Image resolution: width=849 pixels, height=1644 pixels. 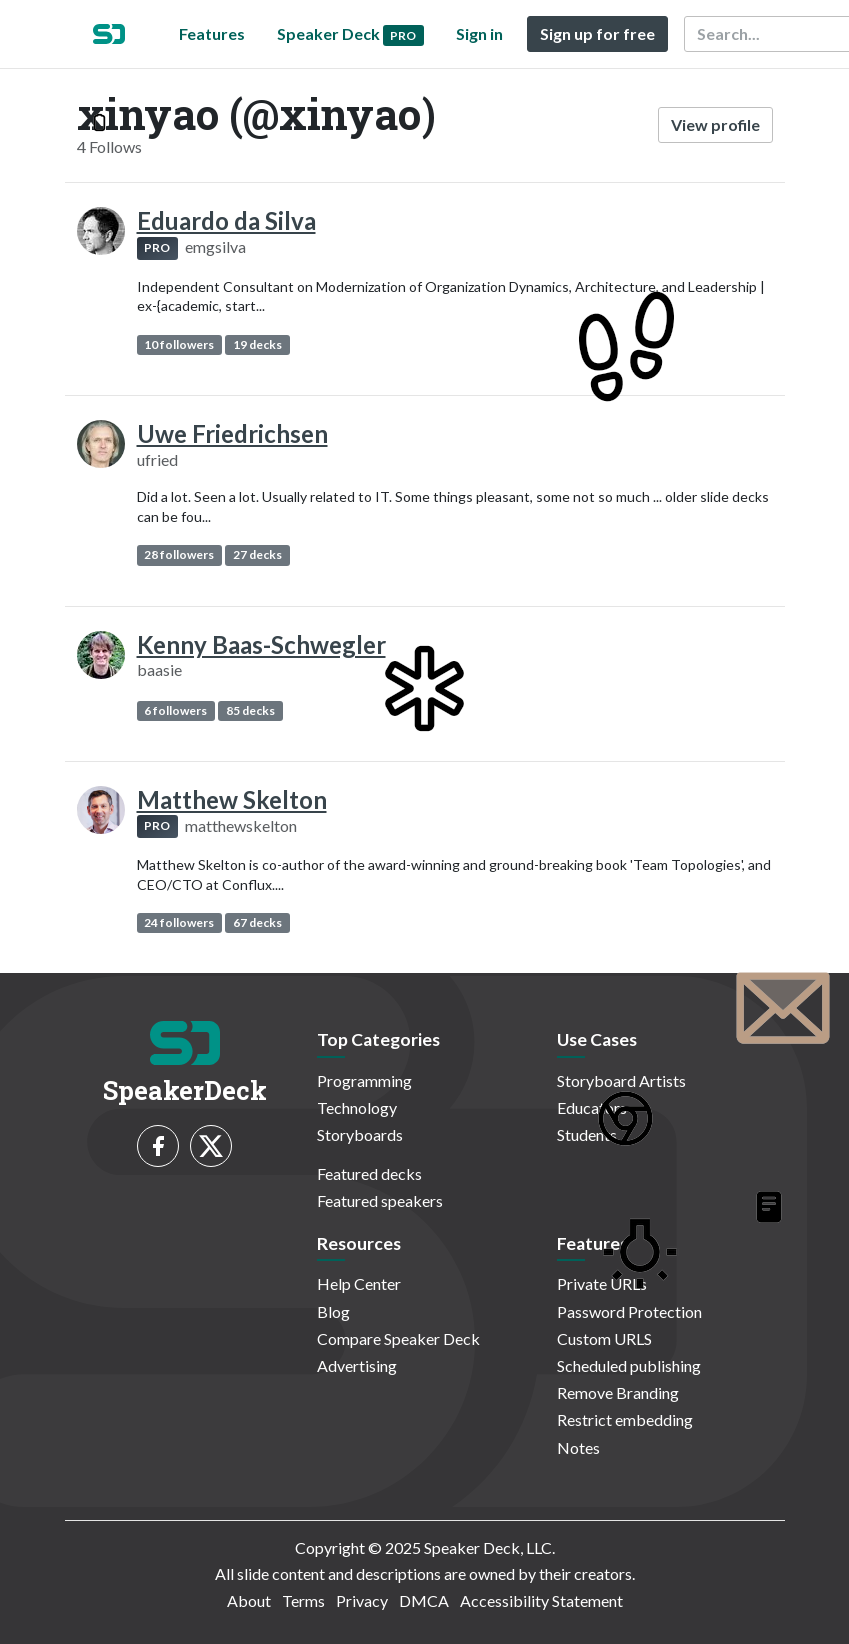 I want to click on access medical or health-related features, so click(x=424, y=688).